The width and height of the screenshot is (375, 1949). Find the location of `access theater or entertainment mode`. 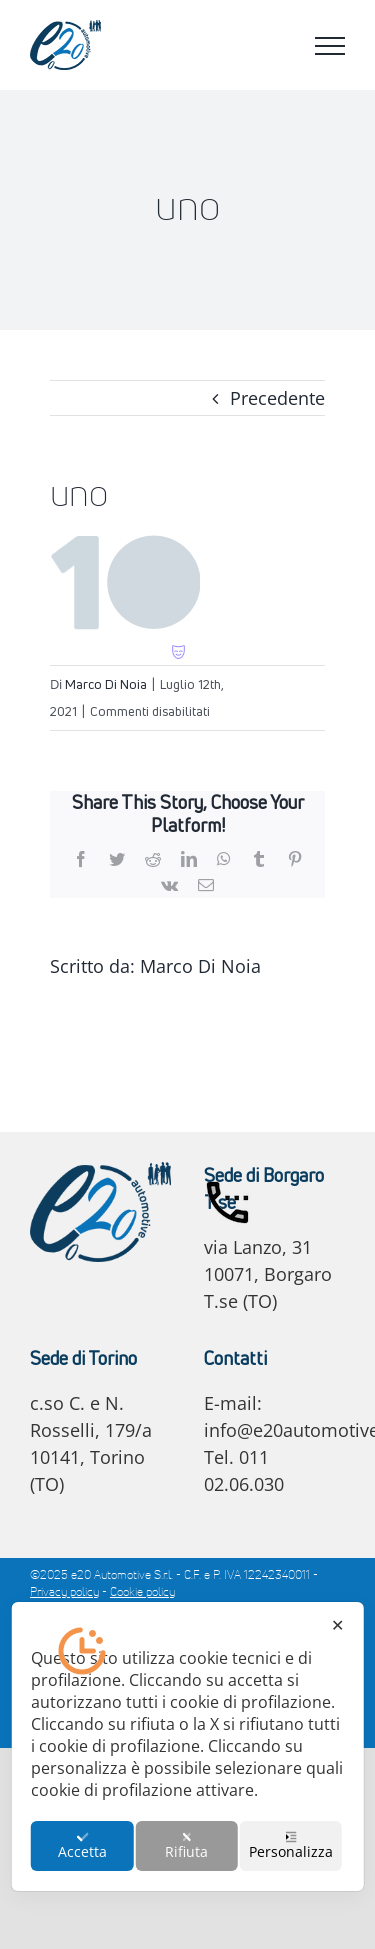

access theater or entertainment mode is located at coordinates (178, 651).